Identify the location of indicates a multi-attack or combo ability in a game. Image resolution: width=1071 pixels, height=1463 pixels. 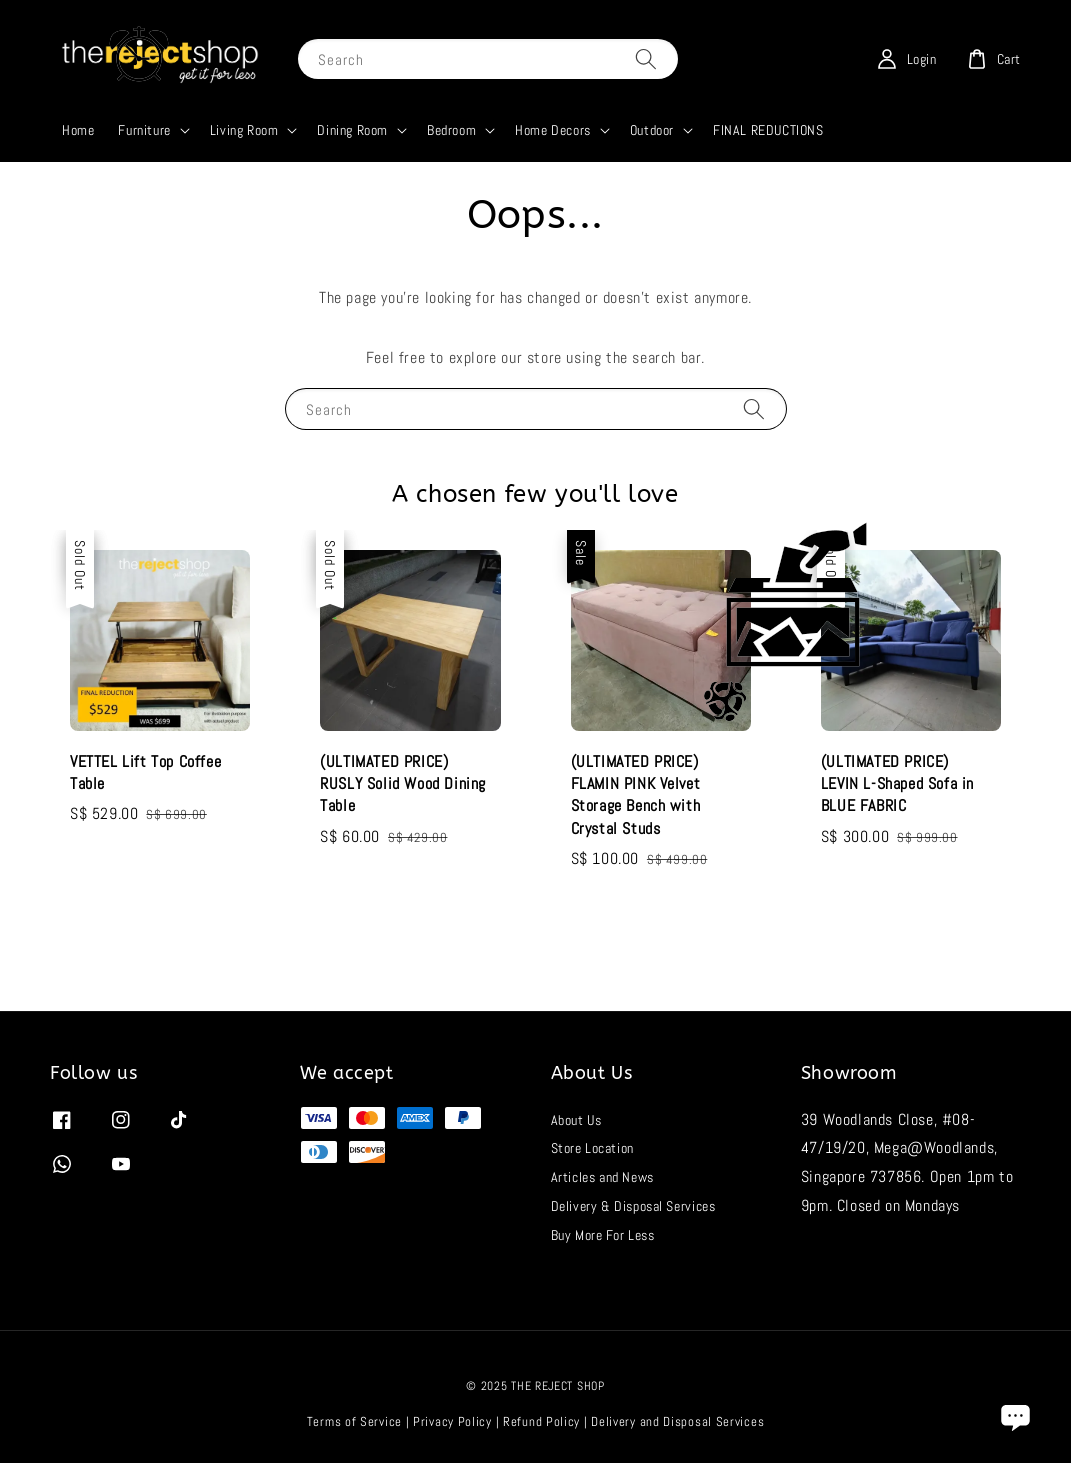
(725, 701).